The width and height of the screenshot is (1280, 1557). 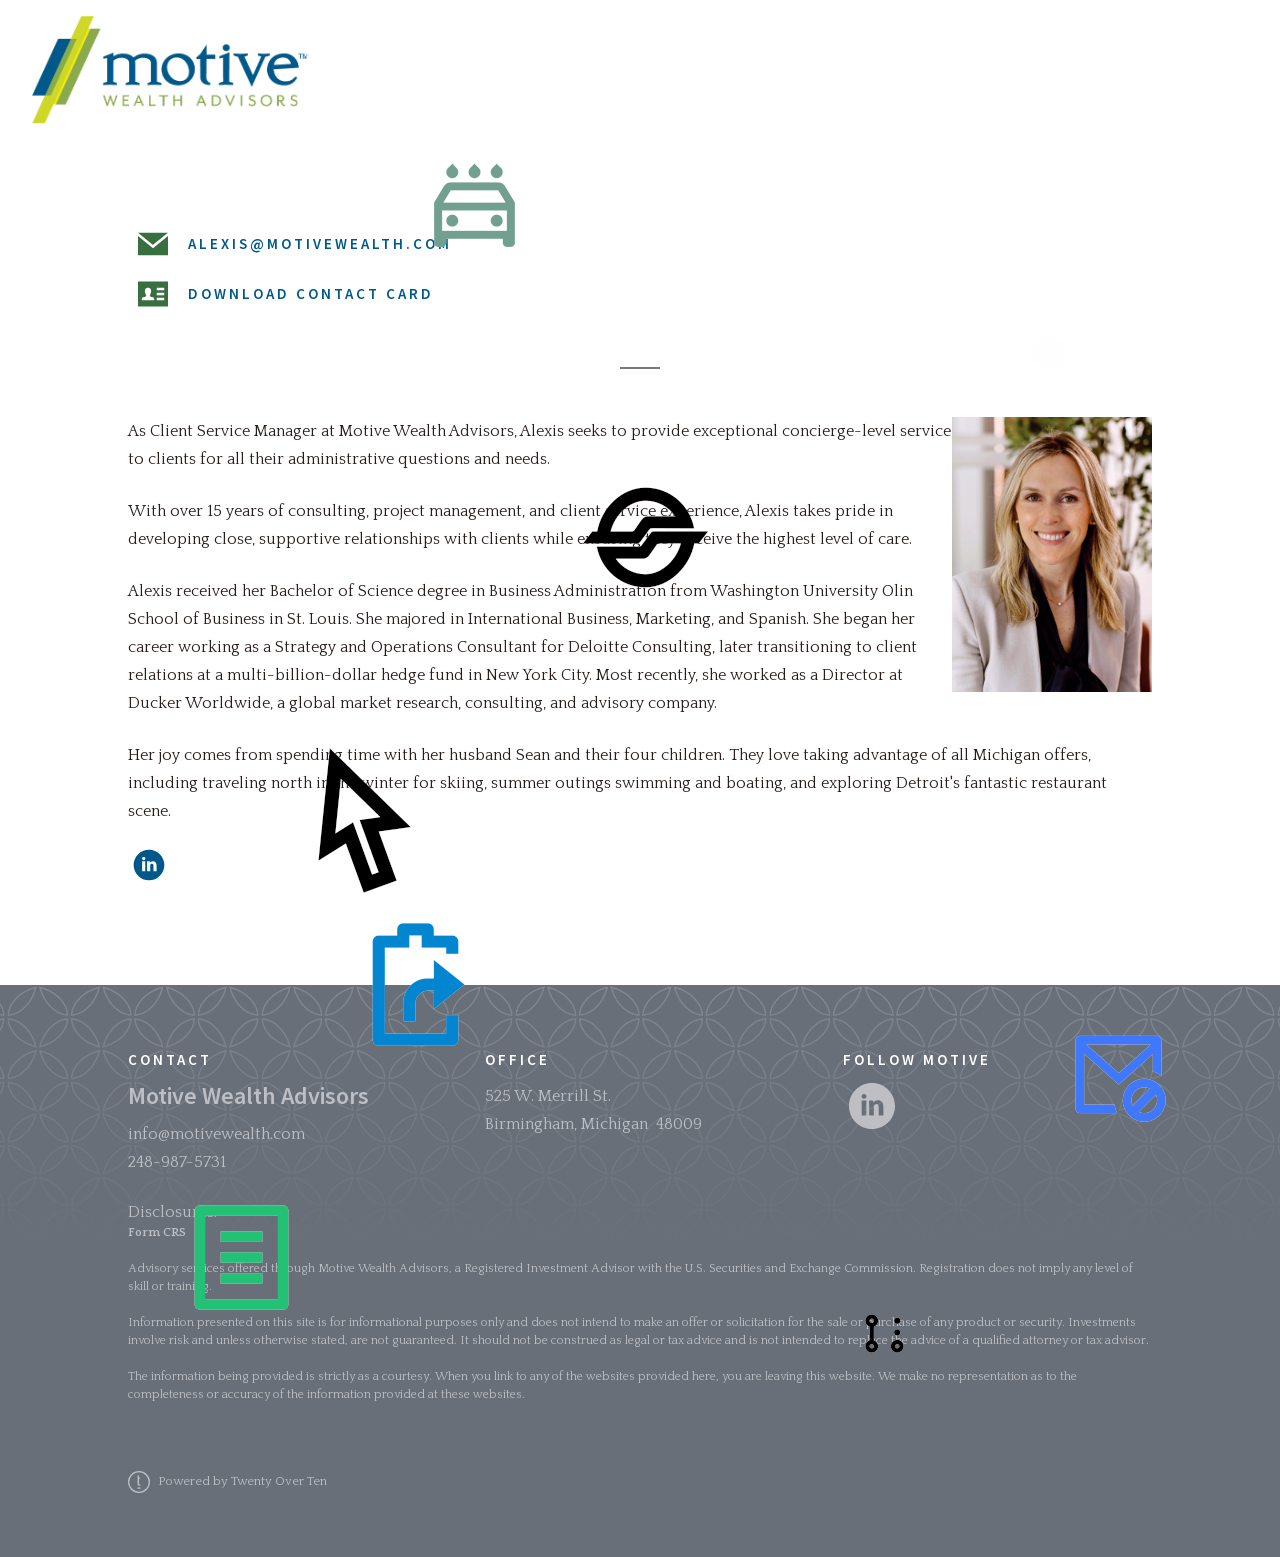 What do you see at coordinates (241, 1257) in the screenshot?
I see `view file list or document directory` at bounding box center [241, 1257].